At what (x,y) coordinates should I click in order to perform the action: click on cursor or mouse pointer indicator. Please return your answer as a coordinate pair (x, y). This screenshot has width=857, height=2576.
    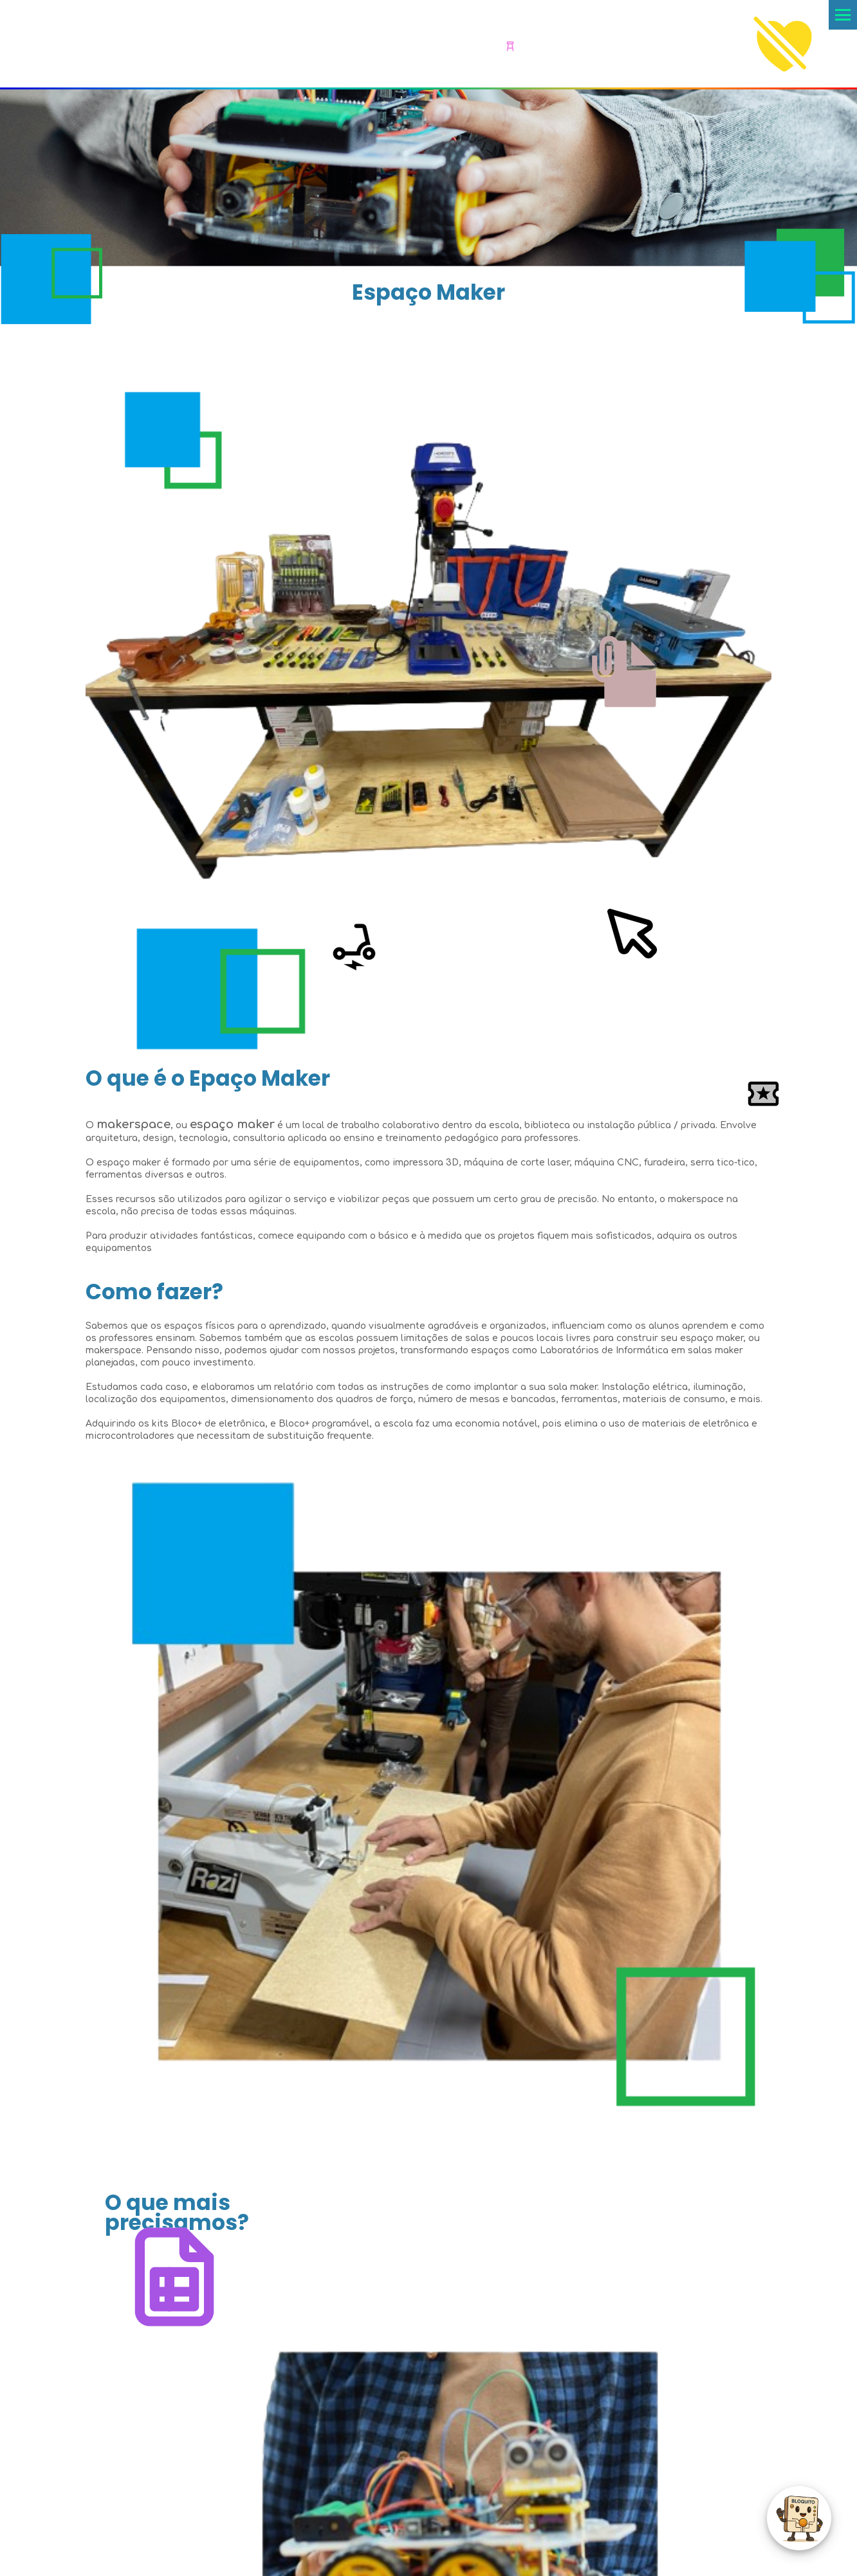
    Looking at the image, I should click on (632, 933).